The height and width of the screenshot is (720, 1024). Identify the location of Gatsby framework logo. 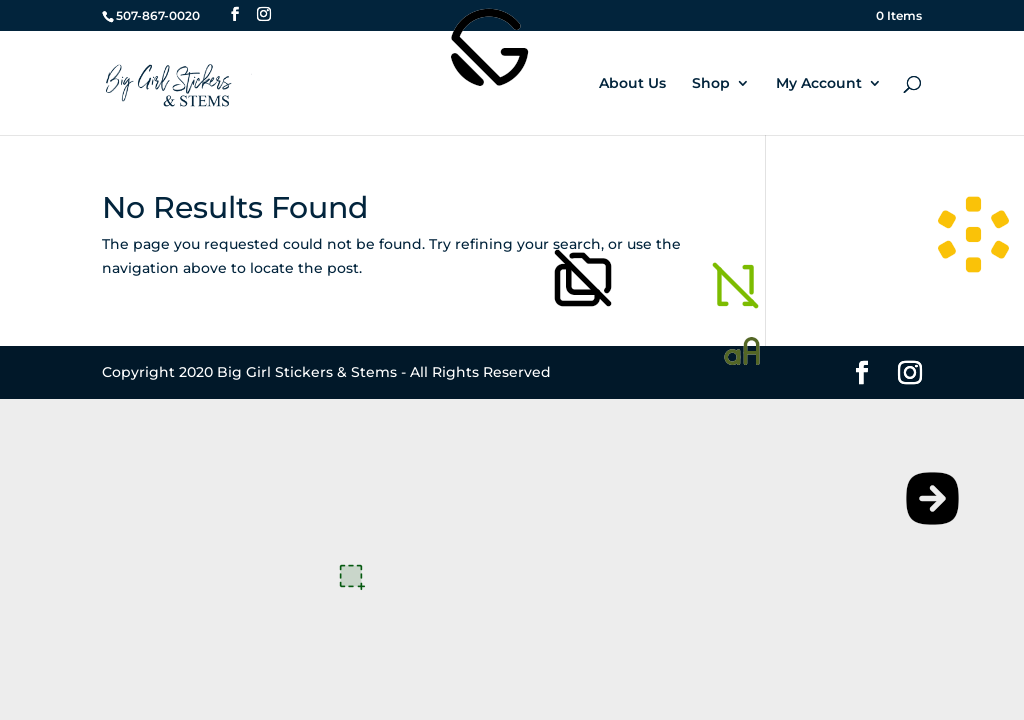
(489, 48).